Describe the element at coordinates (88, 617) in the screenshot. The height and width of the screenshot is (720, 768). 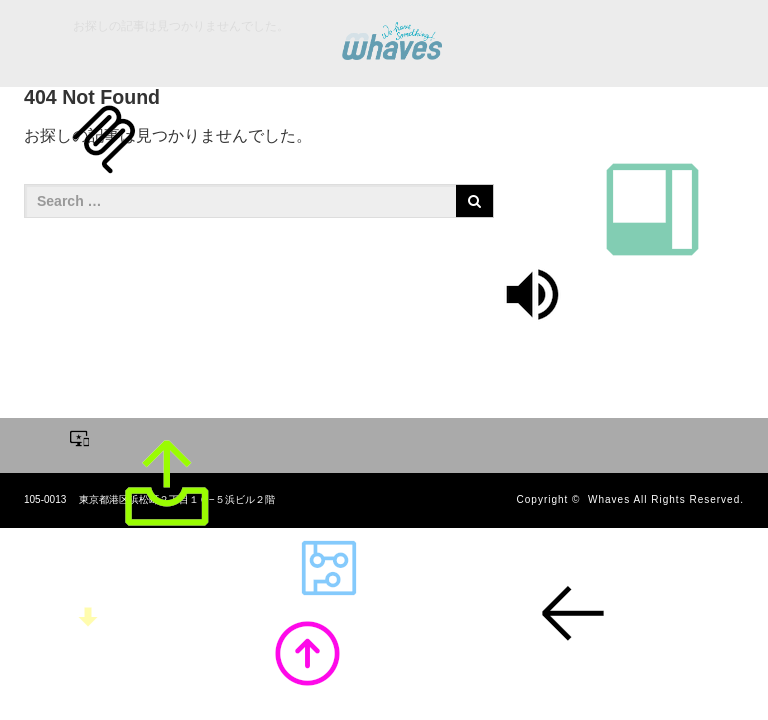
I see `download a file or content` at that location.